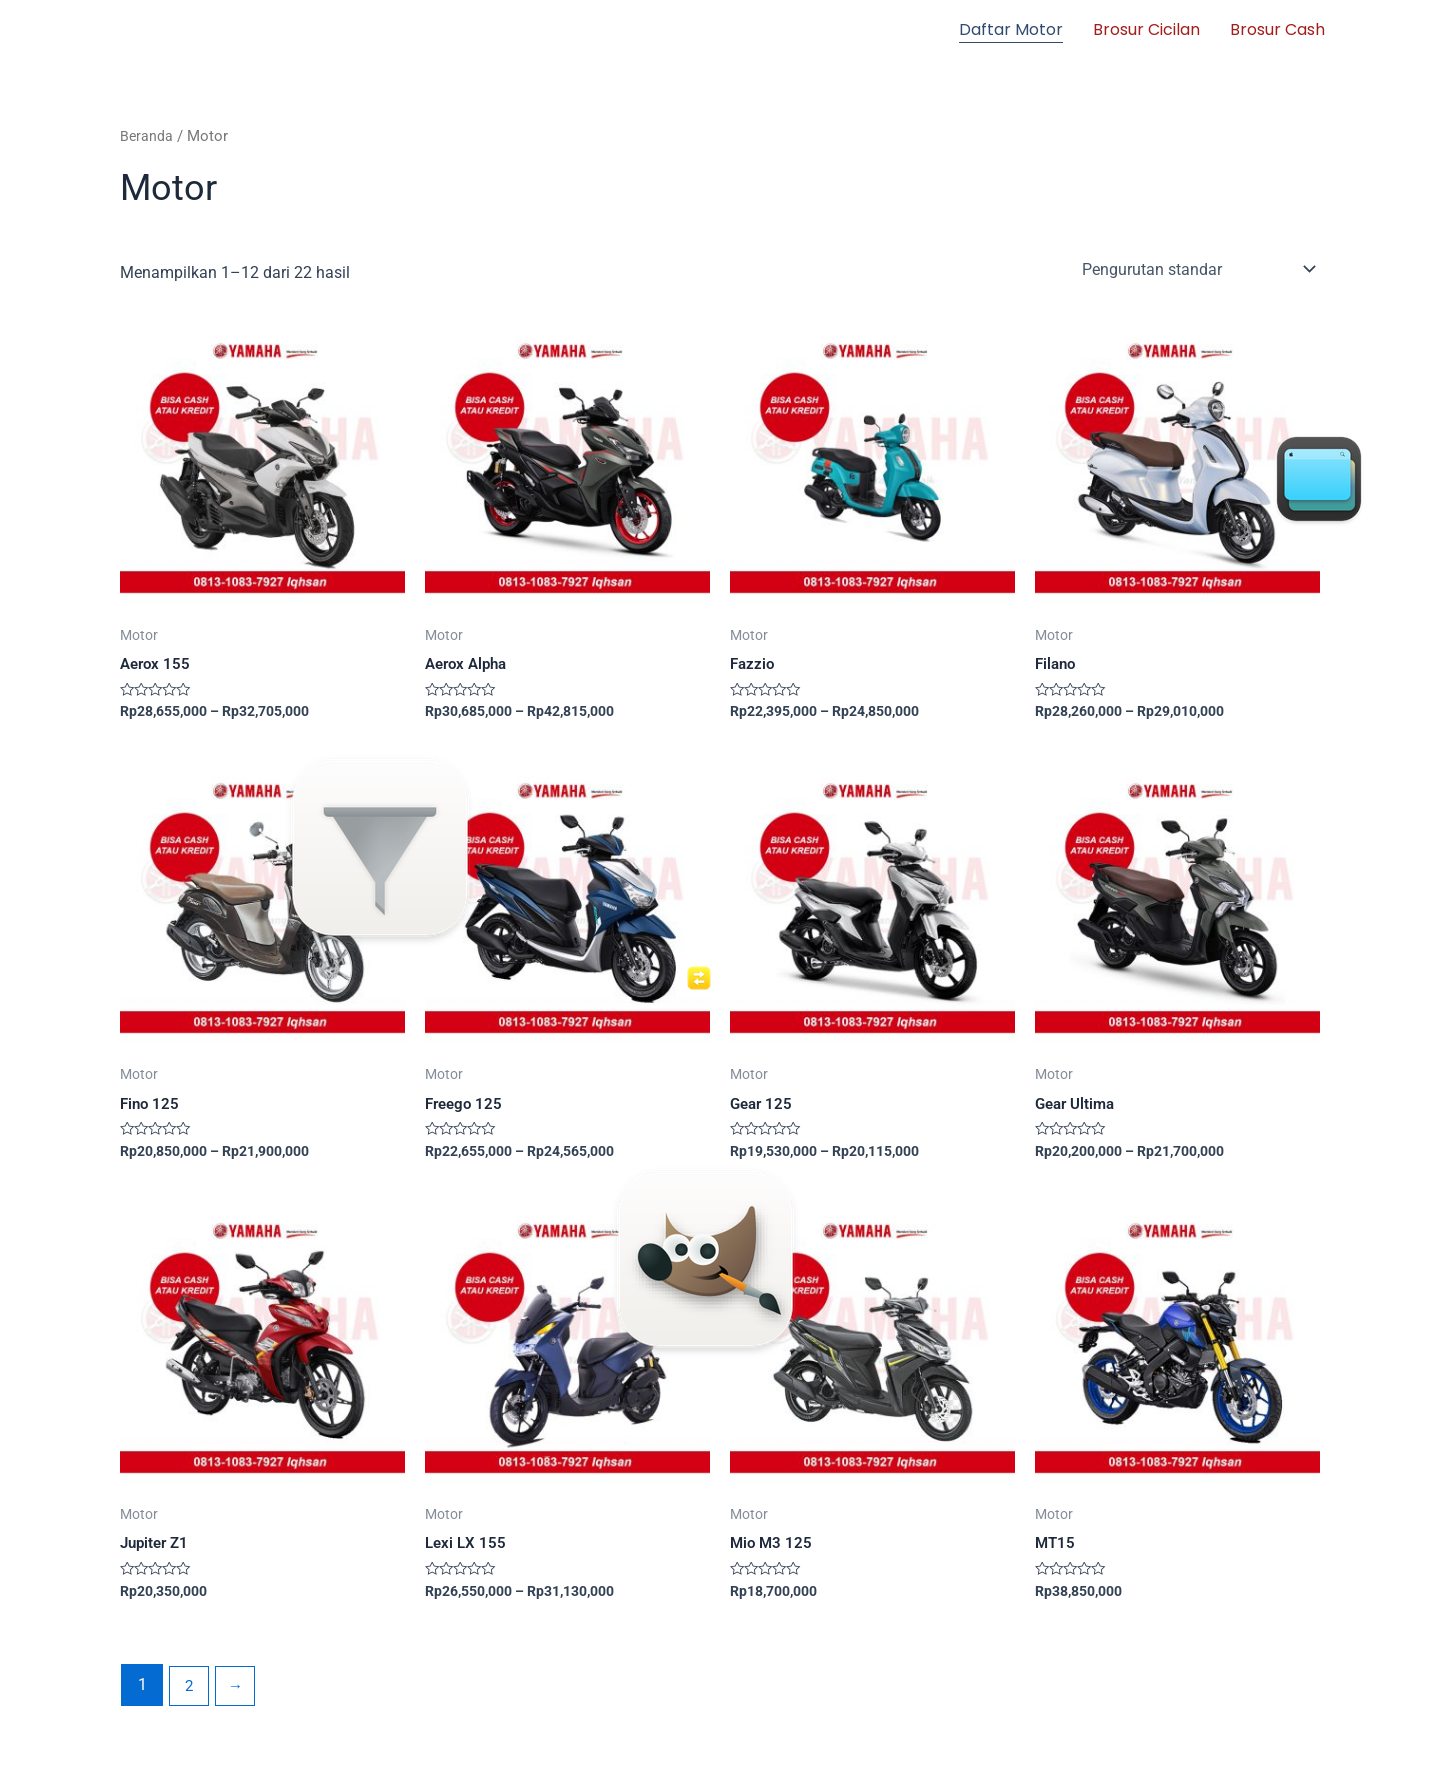 This screenshot has width=1440, height=1784. I want to click on open filter or sorting preferences, so click(380, 848).